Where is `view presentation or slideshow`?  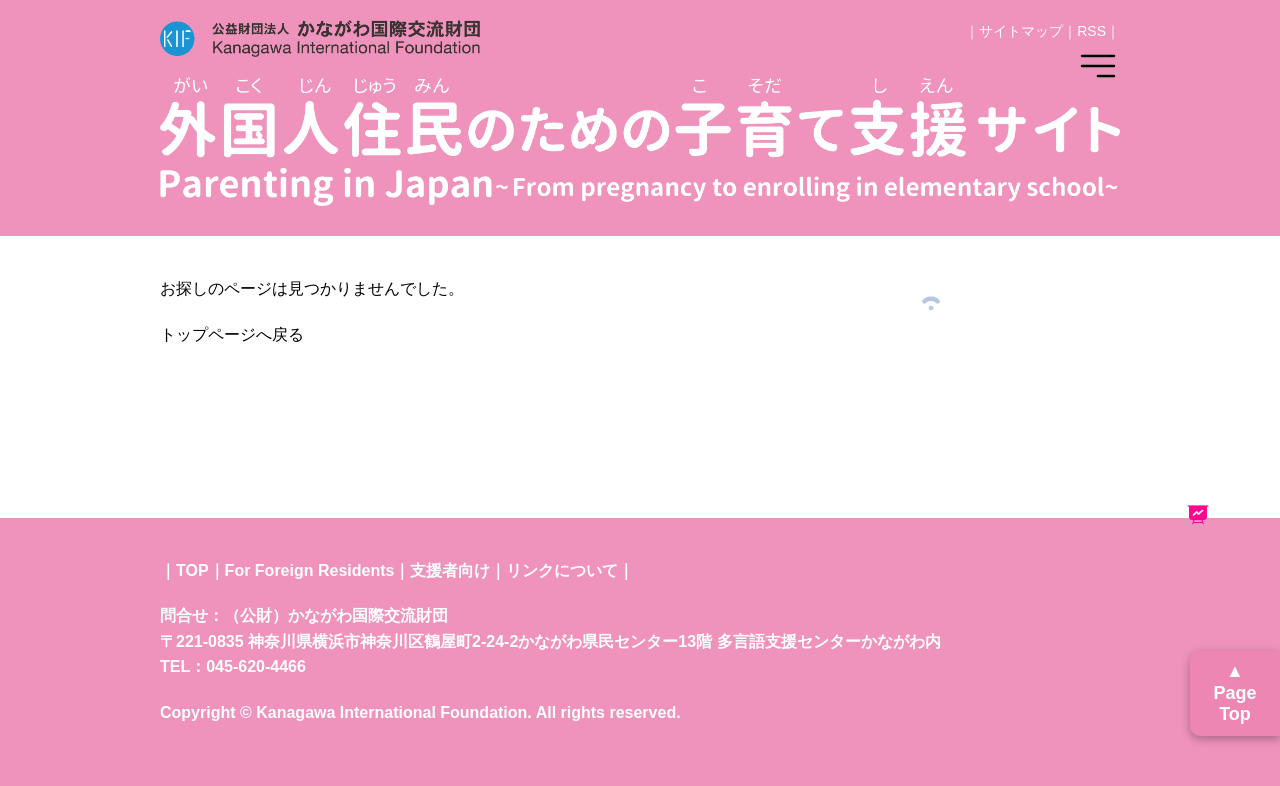
view presentation or slideshow is located at coordinates (1198, 515).